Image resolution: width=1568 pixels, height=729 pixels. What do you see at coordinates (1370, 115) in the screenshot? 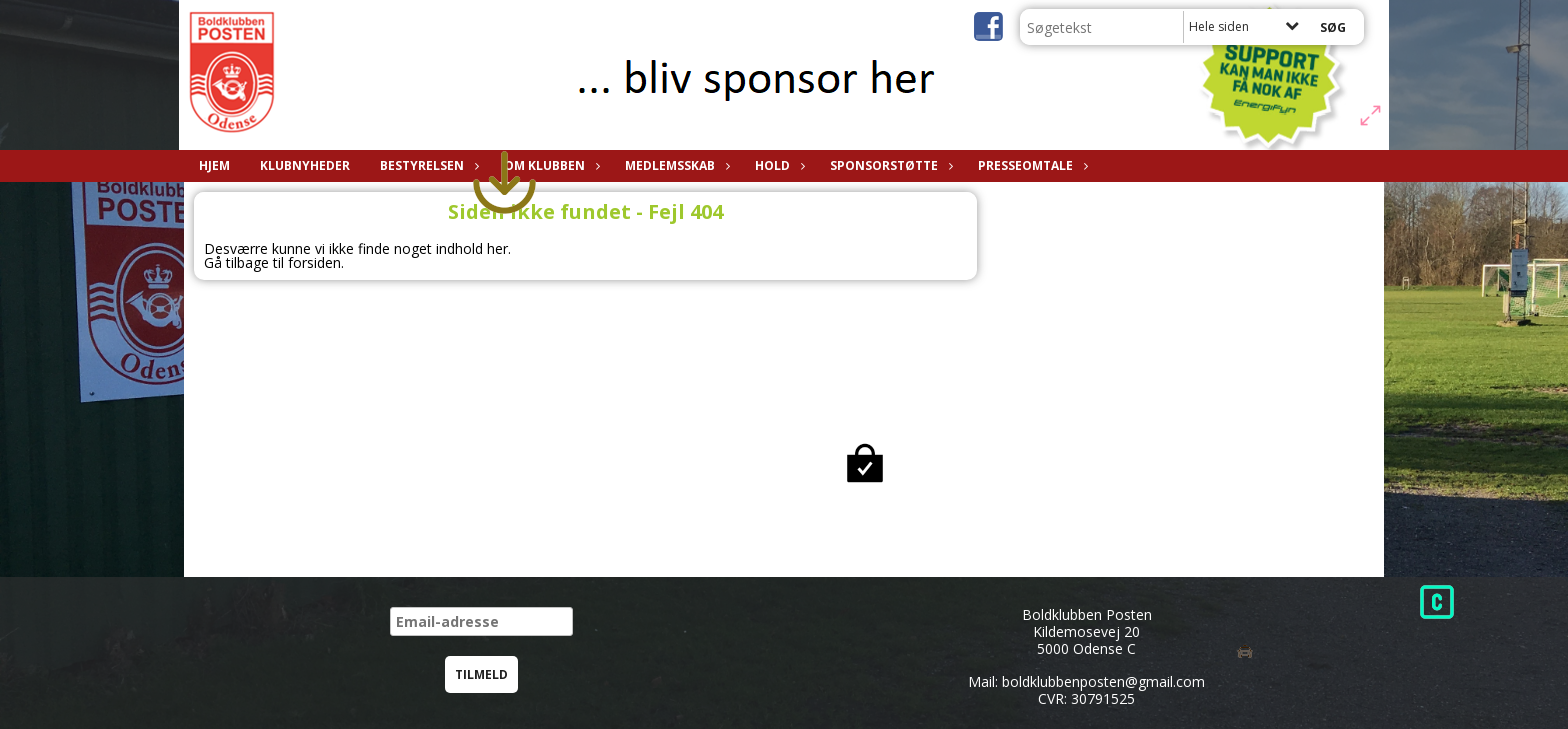
I see `expand to fullscreen mode` at bounding box center [1370, 115].